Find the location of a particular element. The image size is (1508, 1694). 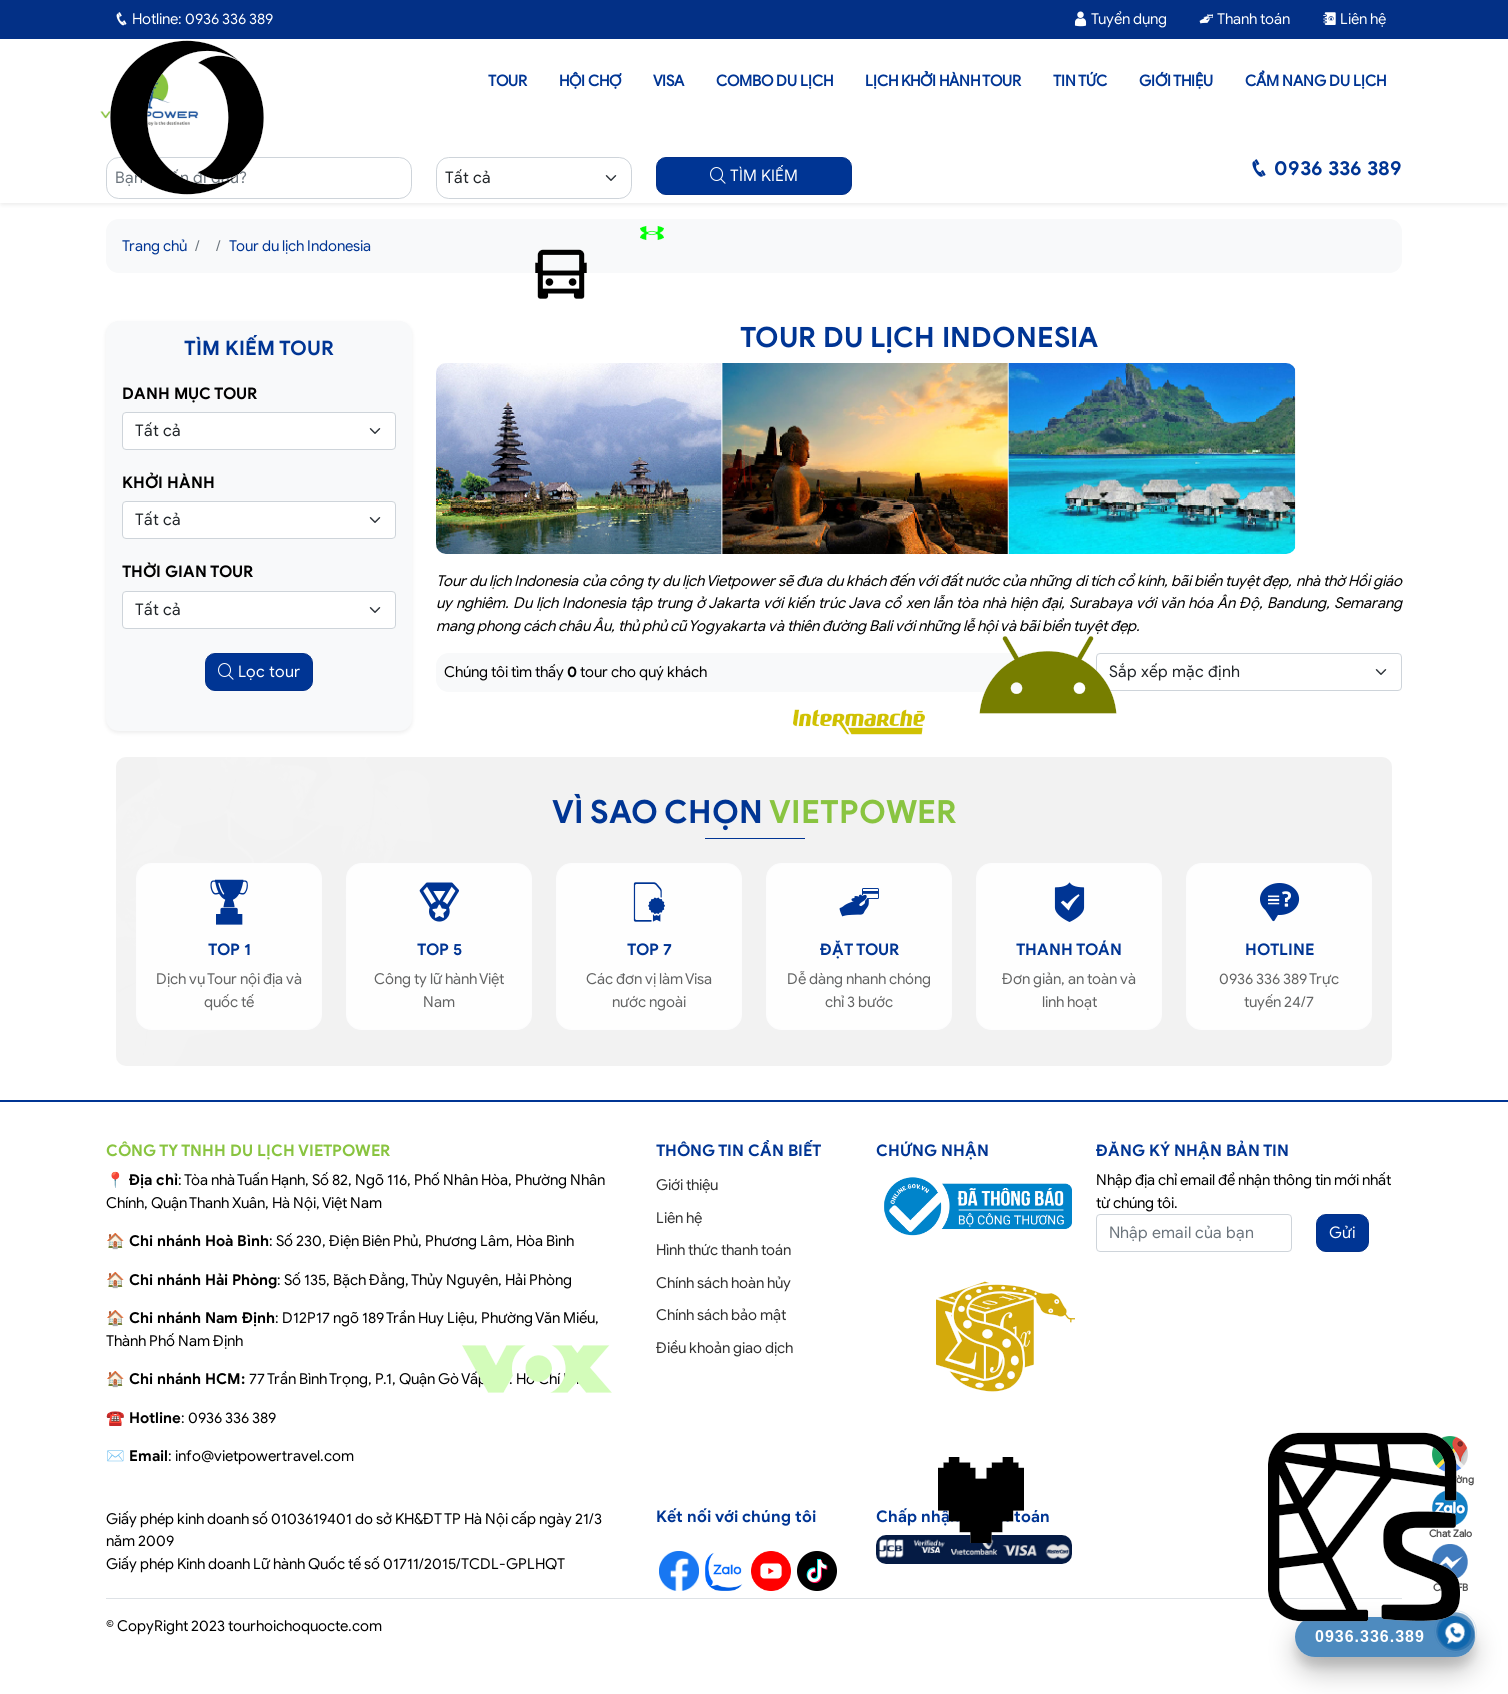

open Opera browser is located at coordinates (187, 120).